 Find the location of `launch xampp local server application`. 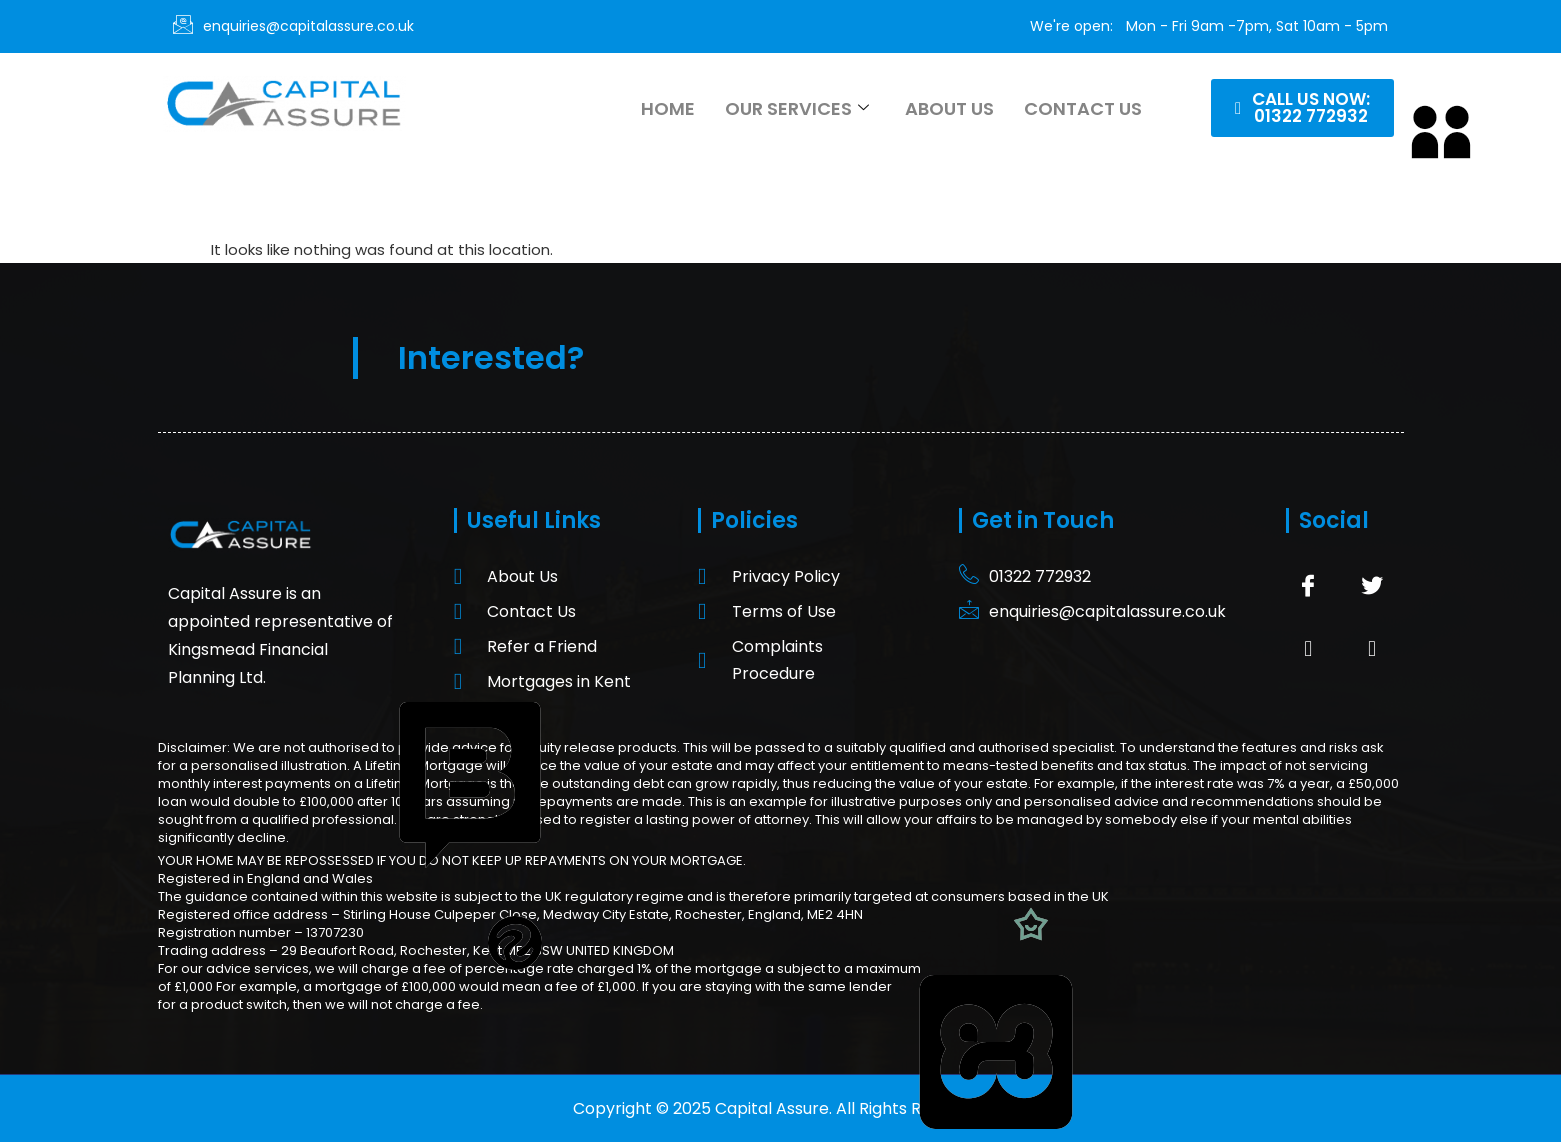

launch xampp local server application is located at coordinates (996, 1052).